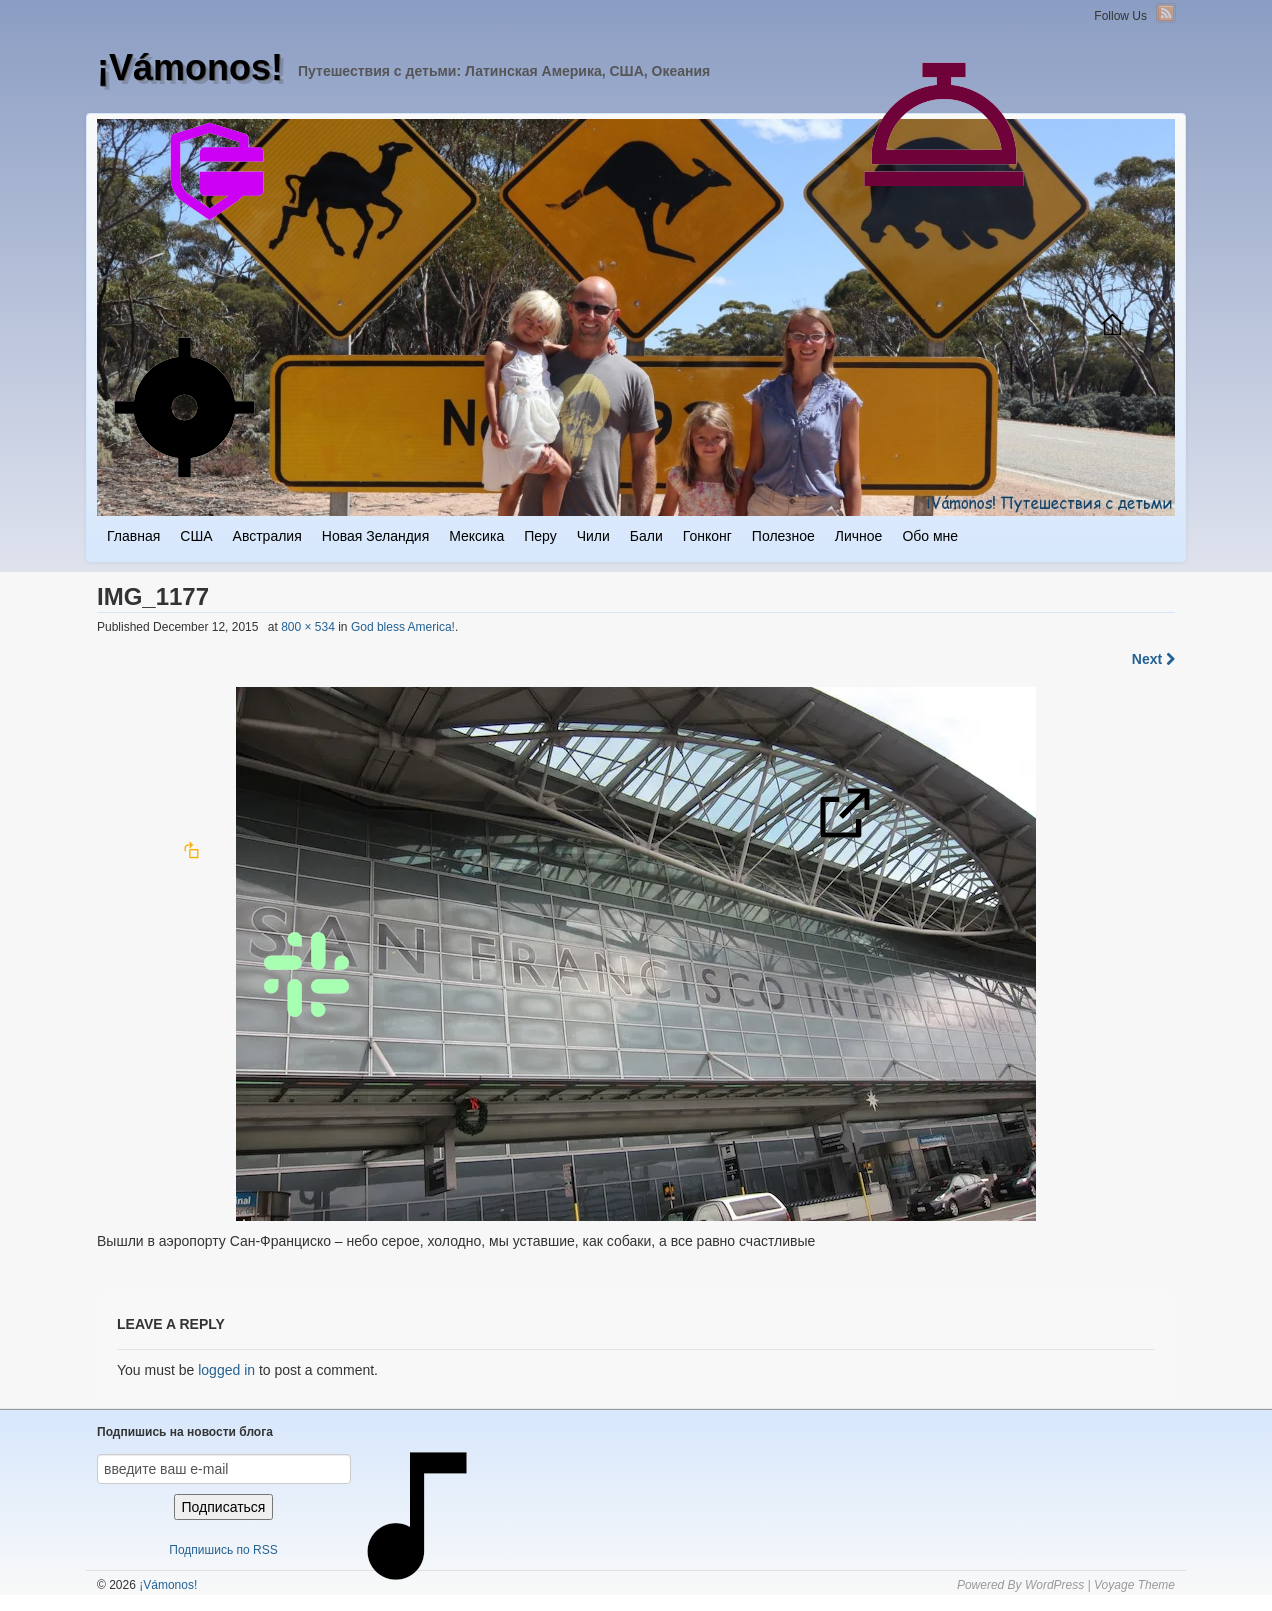  Describe the element at coordinates (845, 813) in the screenshot. I see `open link in a new tab or window` at that location.